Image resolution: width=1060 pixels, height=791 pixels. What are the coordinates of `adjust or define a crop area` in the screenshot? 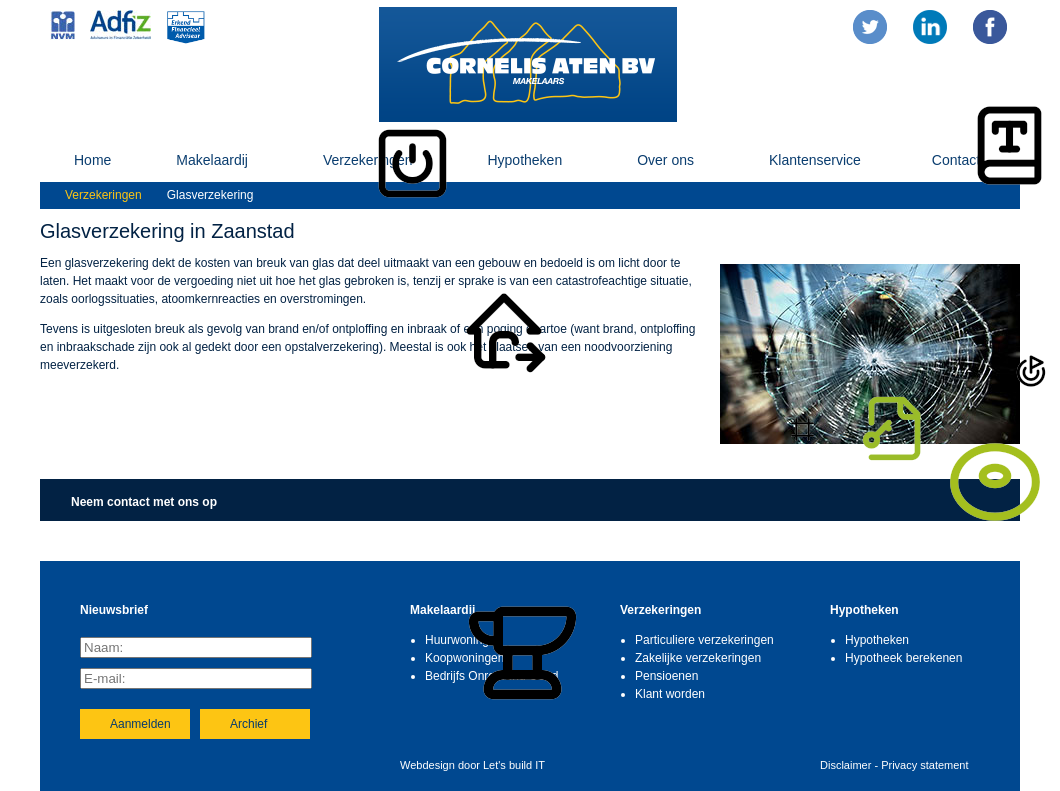 It's located at (802, 429).